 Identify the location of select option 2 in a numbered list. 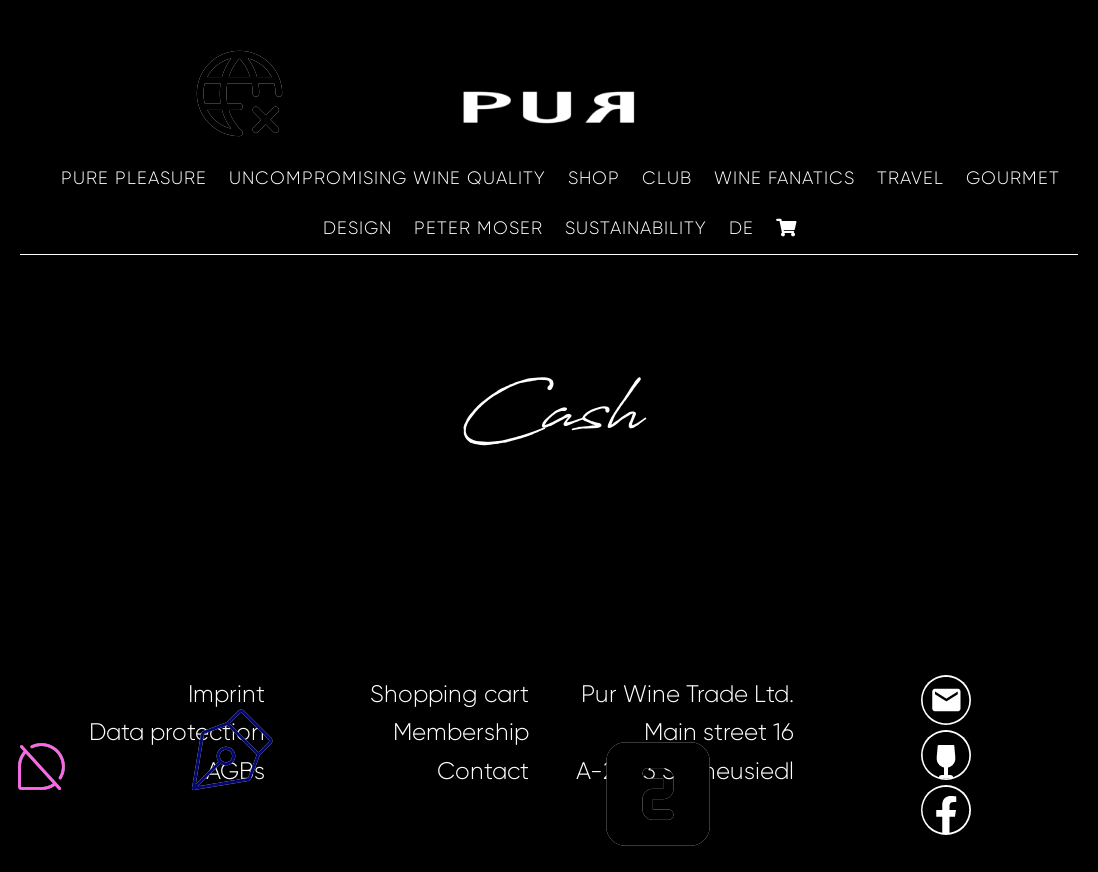
(658, 794).